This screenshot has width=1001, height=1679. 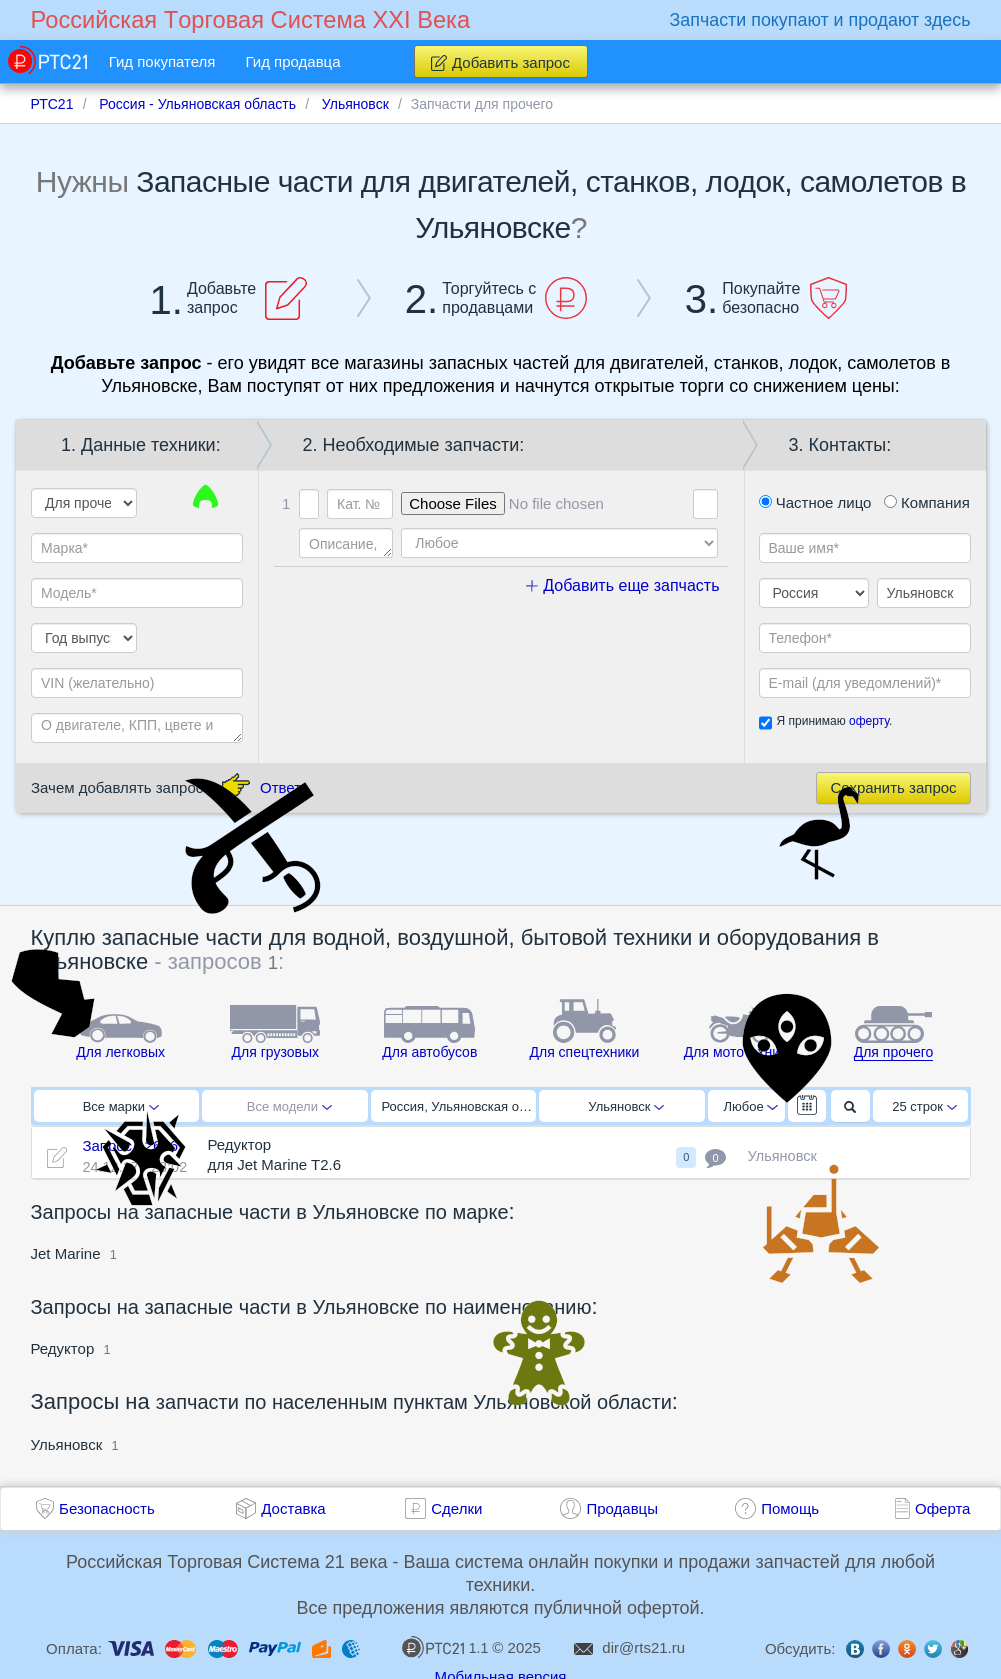 What do you see at coordinates (205, 495) in the screenshot?
I see `onigiri or rice ball food item` at bounding box center [205, 495].